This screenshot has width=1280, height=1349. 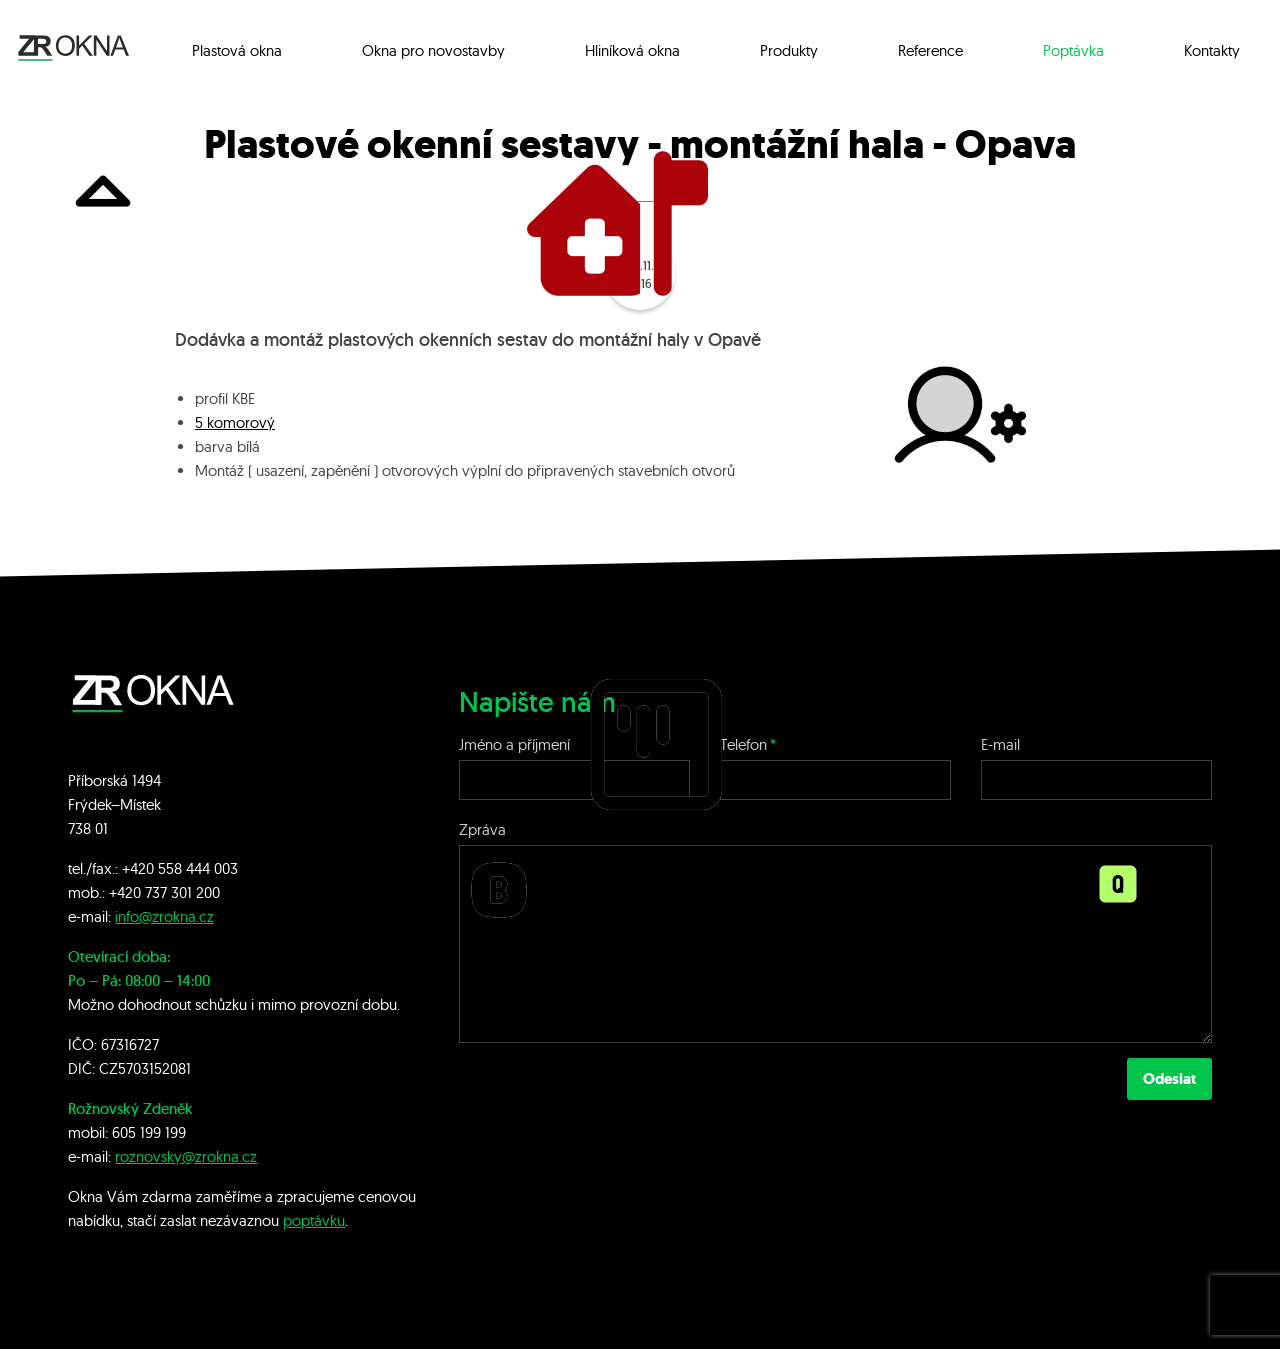 I want to click on locate a medical facility or field hospital, so click(x=617, y=223).